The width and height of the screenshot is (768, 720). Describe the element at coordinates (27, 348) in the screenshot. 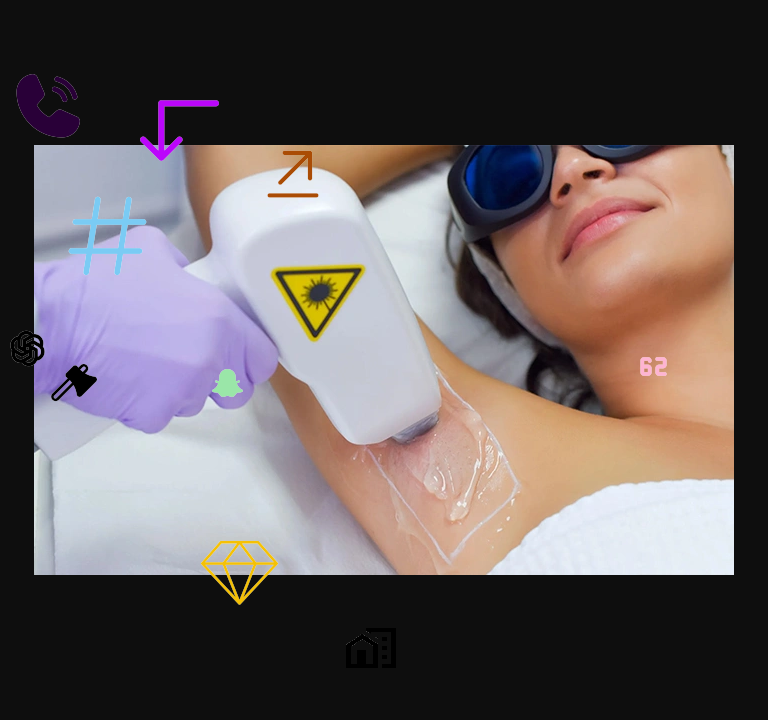

I see `access OpenAI services or ChatGPT` at that location.